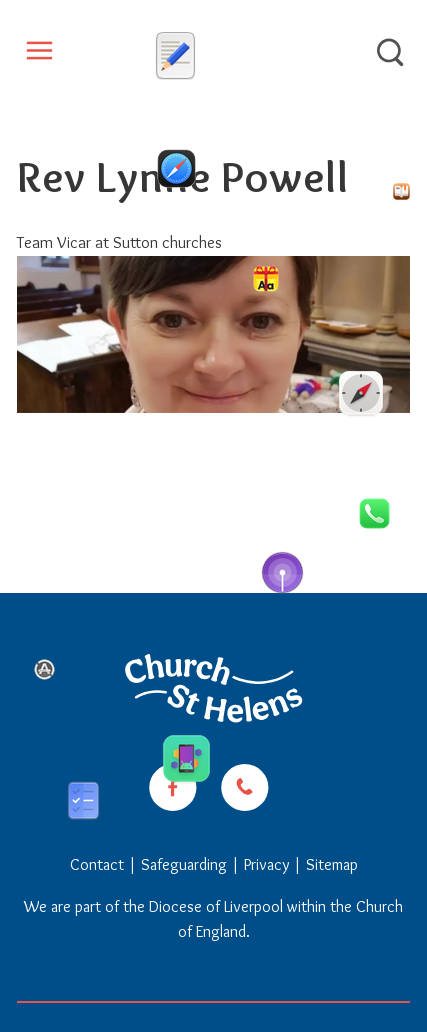 The height and width of the screenshot is (1032, 427). Describe the element at coordinates (282, 572) in the screenshot. I see `open the podcasts app` at that location.